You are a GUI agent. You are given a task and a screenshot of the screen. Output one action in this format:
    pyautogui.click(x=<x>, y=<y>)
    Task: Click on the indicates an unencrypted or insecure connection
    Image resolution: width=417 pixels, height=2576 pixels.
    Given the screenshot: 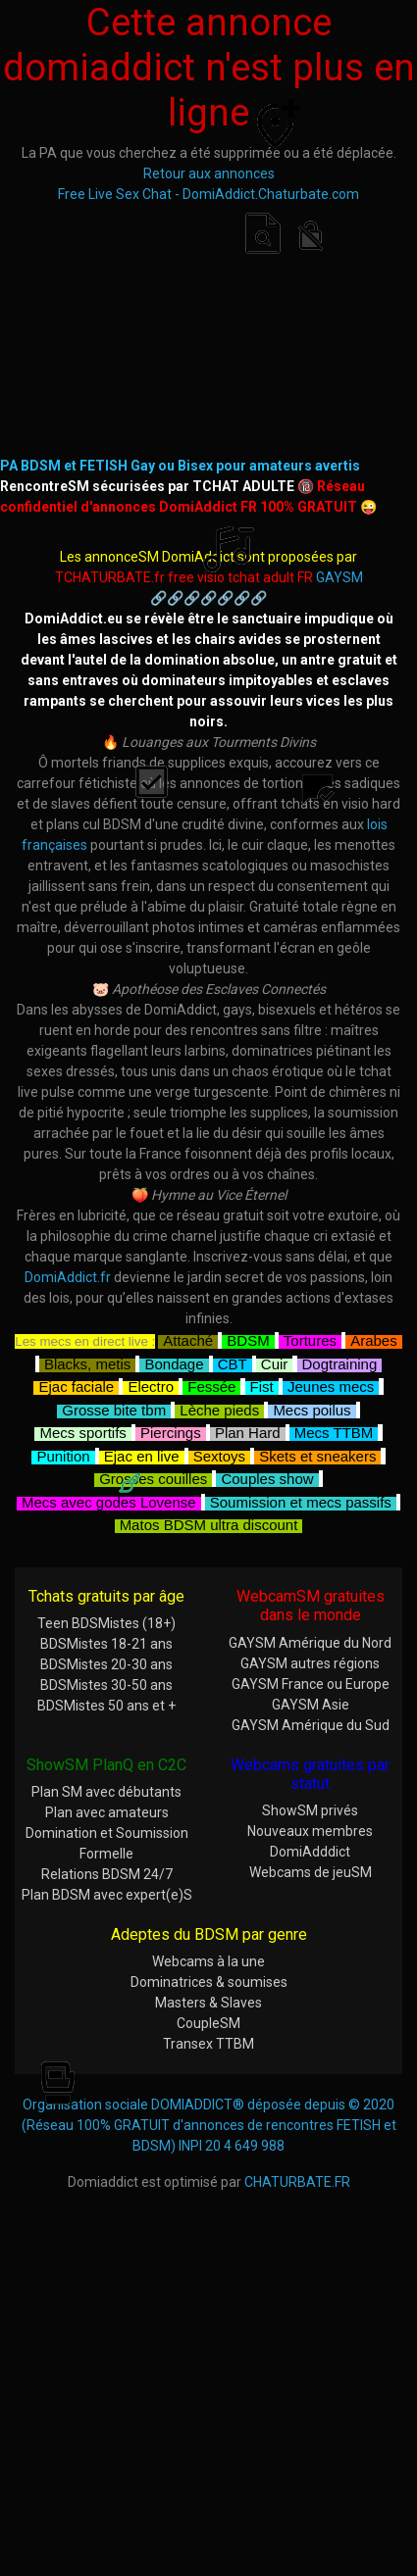 What is the action you would take?
    pyautogui.click(x=310, y=235)
    